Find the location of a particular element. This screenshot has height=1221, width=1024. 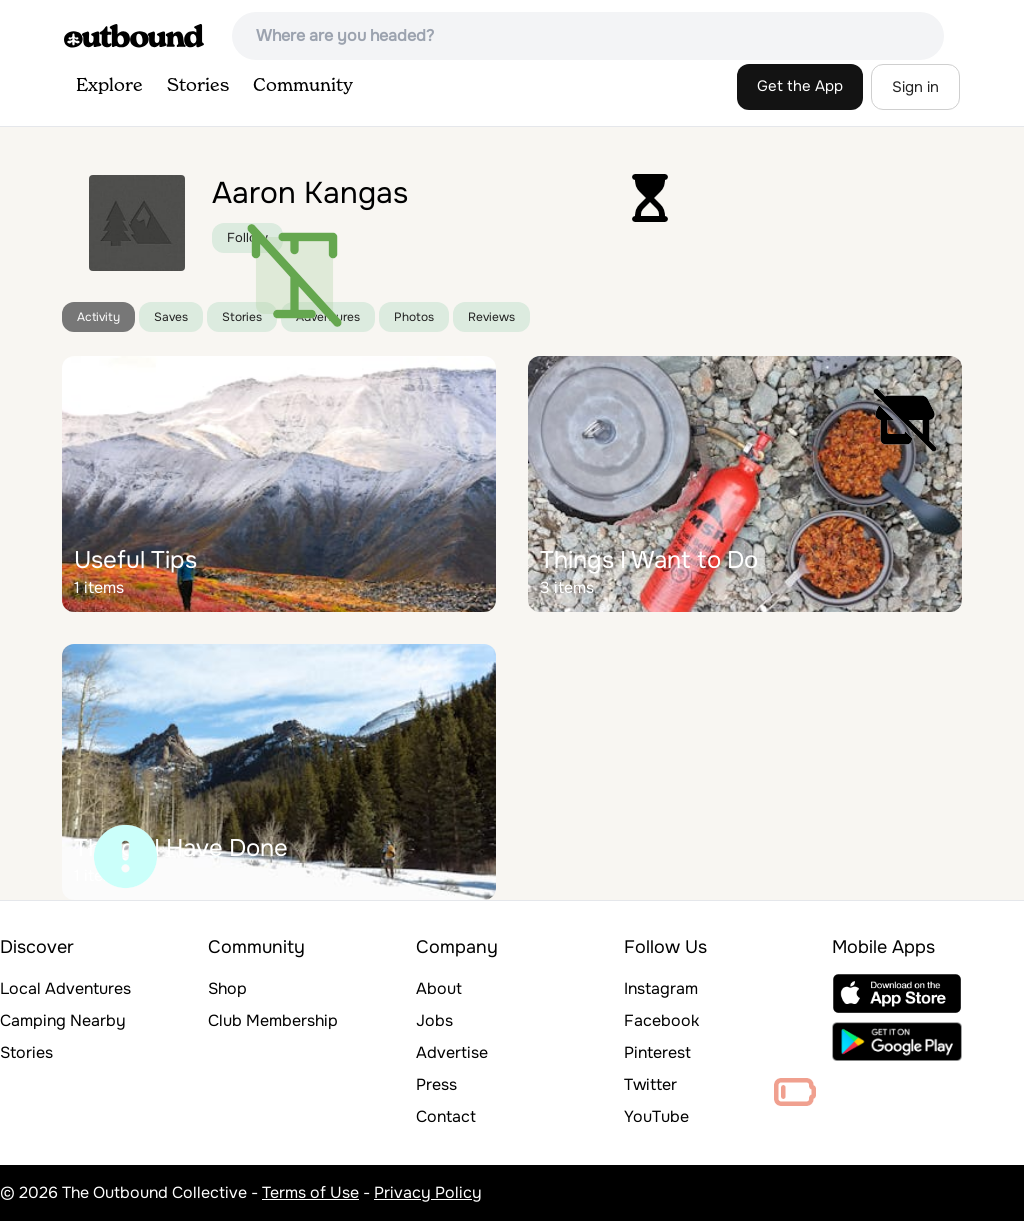

disable text formatting is located at coordinates (294, 275).